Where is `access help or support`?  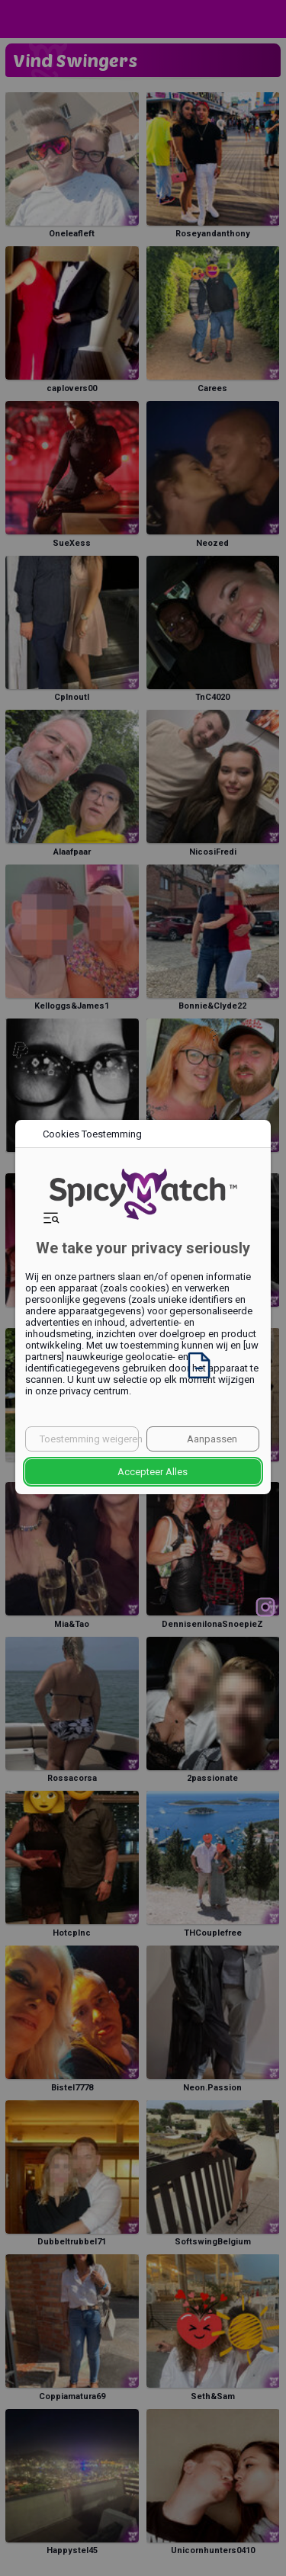
access help or support is located at coordinates (214, 1035).